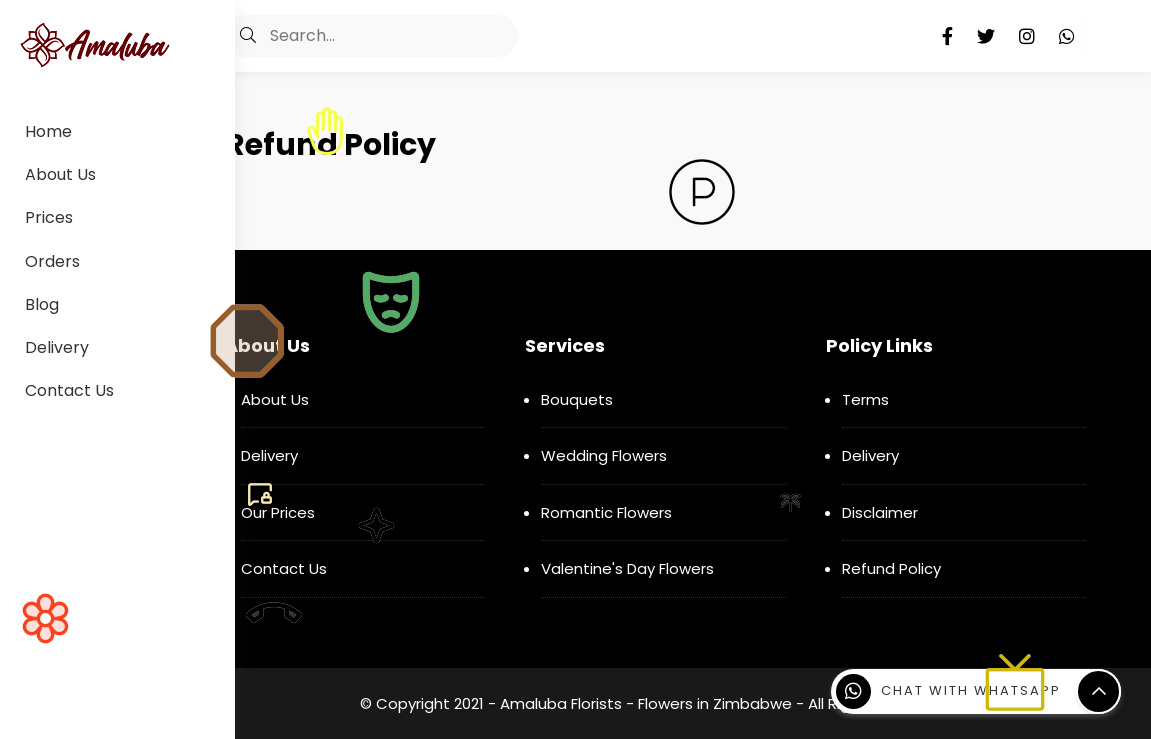 Image resolution: width=1151 pixels, height=739 pixels. I want to click on parking availability or location indicator, so click(702, 192).